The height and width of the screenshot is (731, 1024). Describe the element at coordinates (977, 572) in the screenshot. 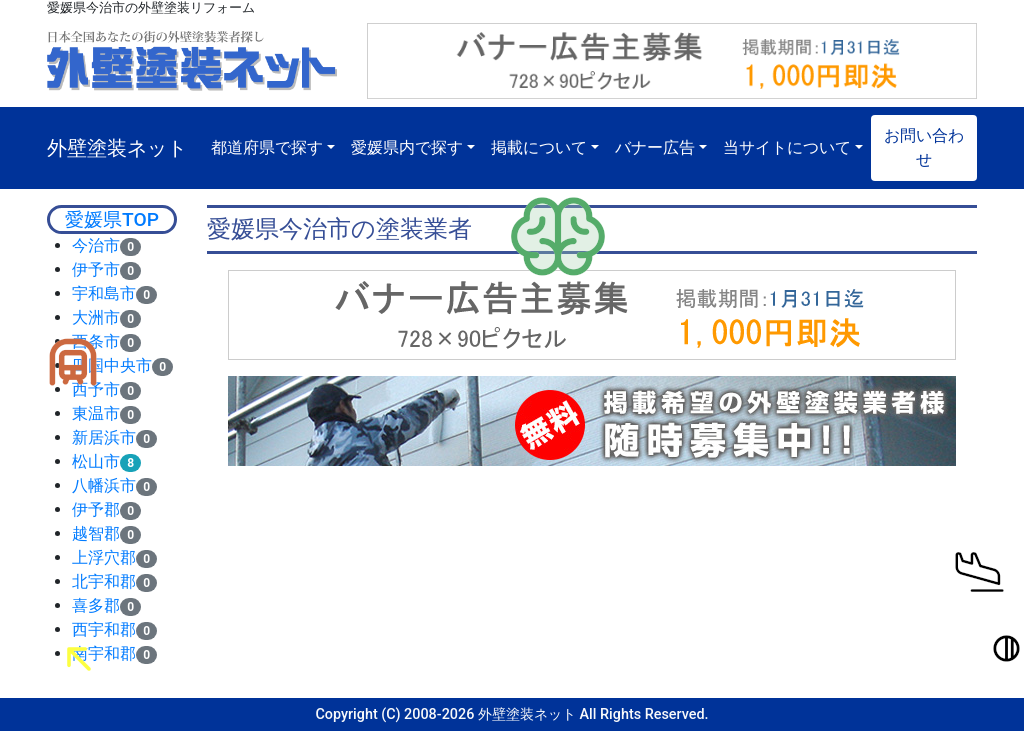

I see `indicates flight arrival or landing status` at that location.